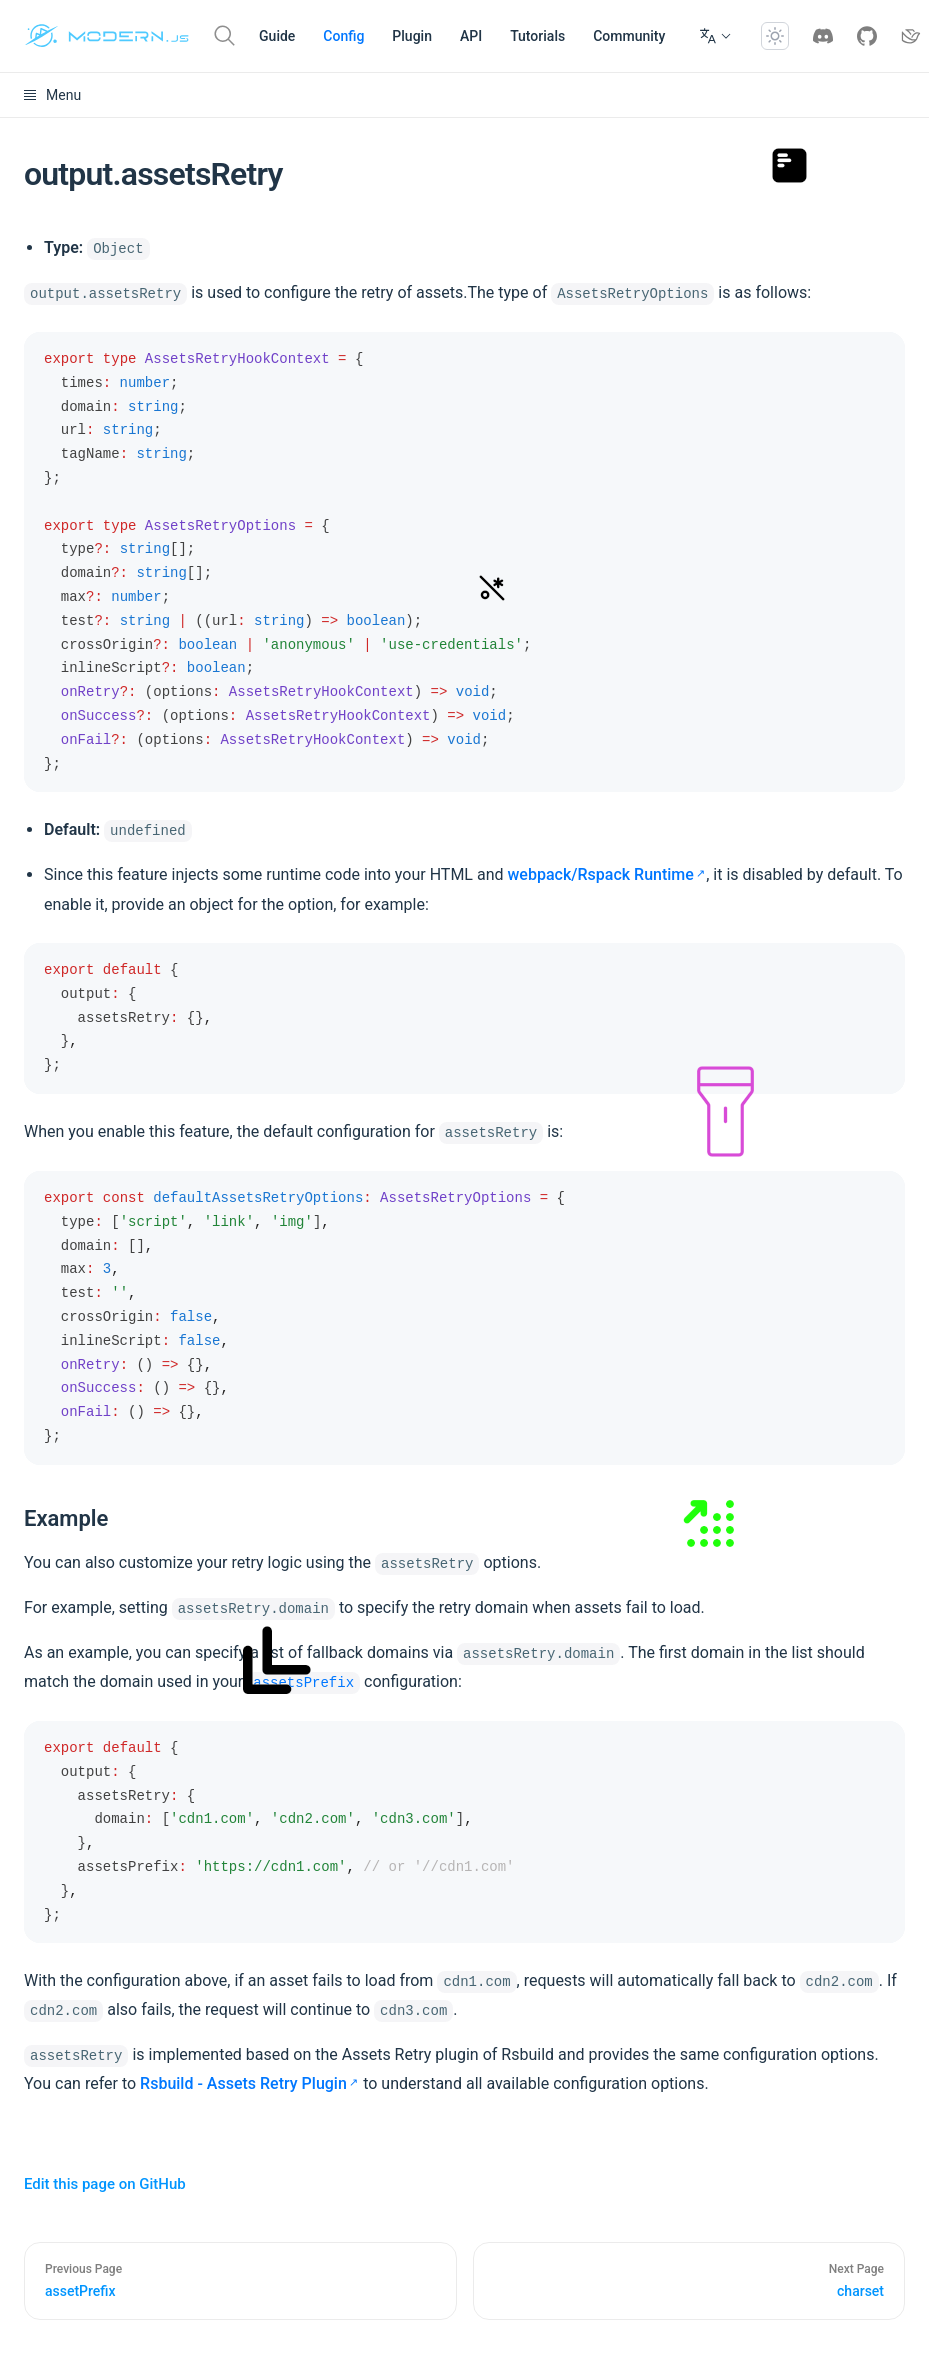 This screenshot has height=2356, width=929. I want to click on disable regular expression search, so click(492, 588).